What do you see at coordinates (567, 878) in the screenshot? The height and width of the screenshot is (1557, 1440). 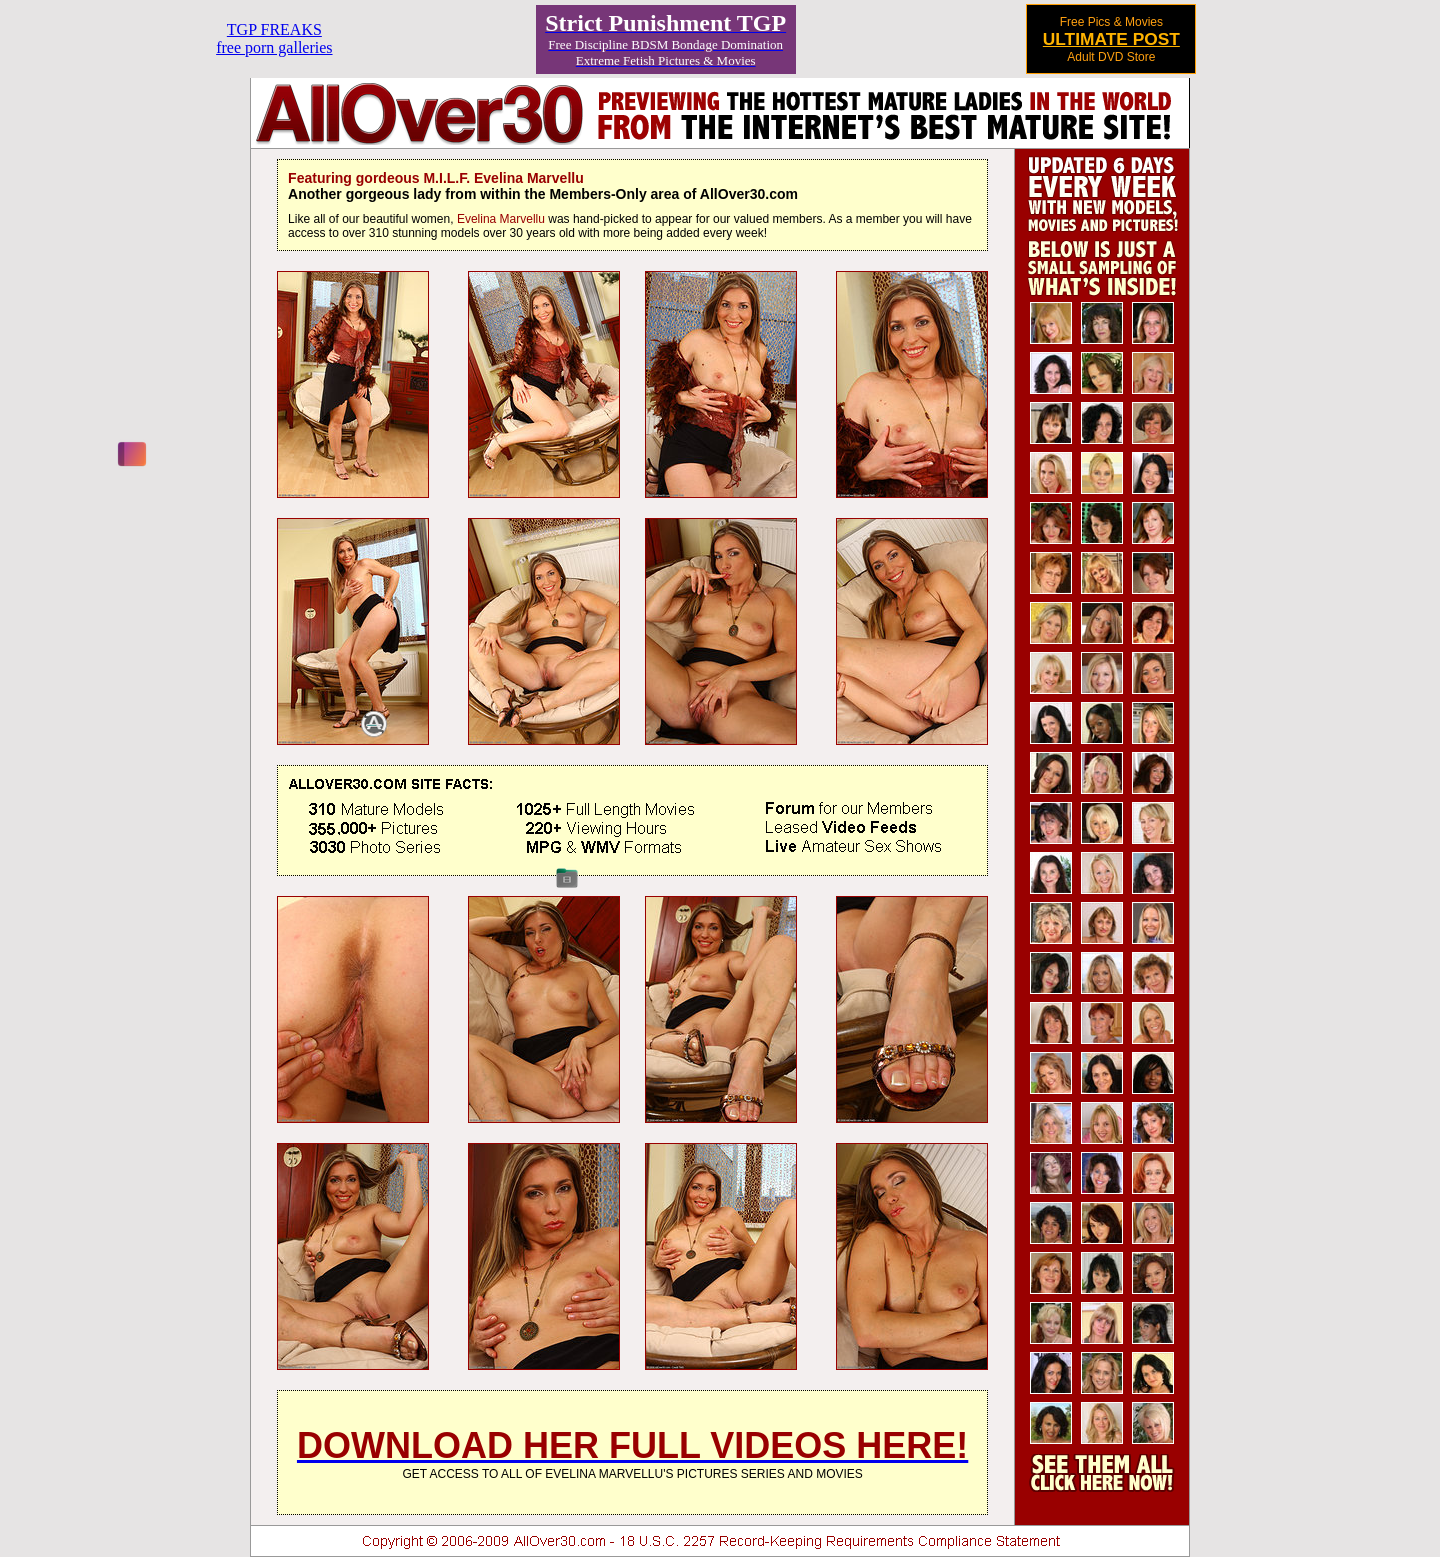 I see `open your videos folder` at bounding box center [567, 878].